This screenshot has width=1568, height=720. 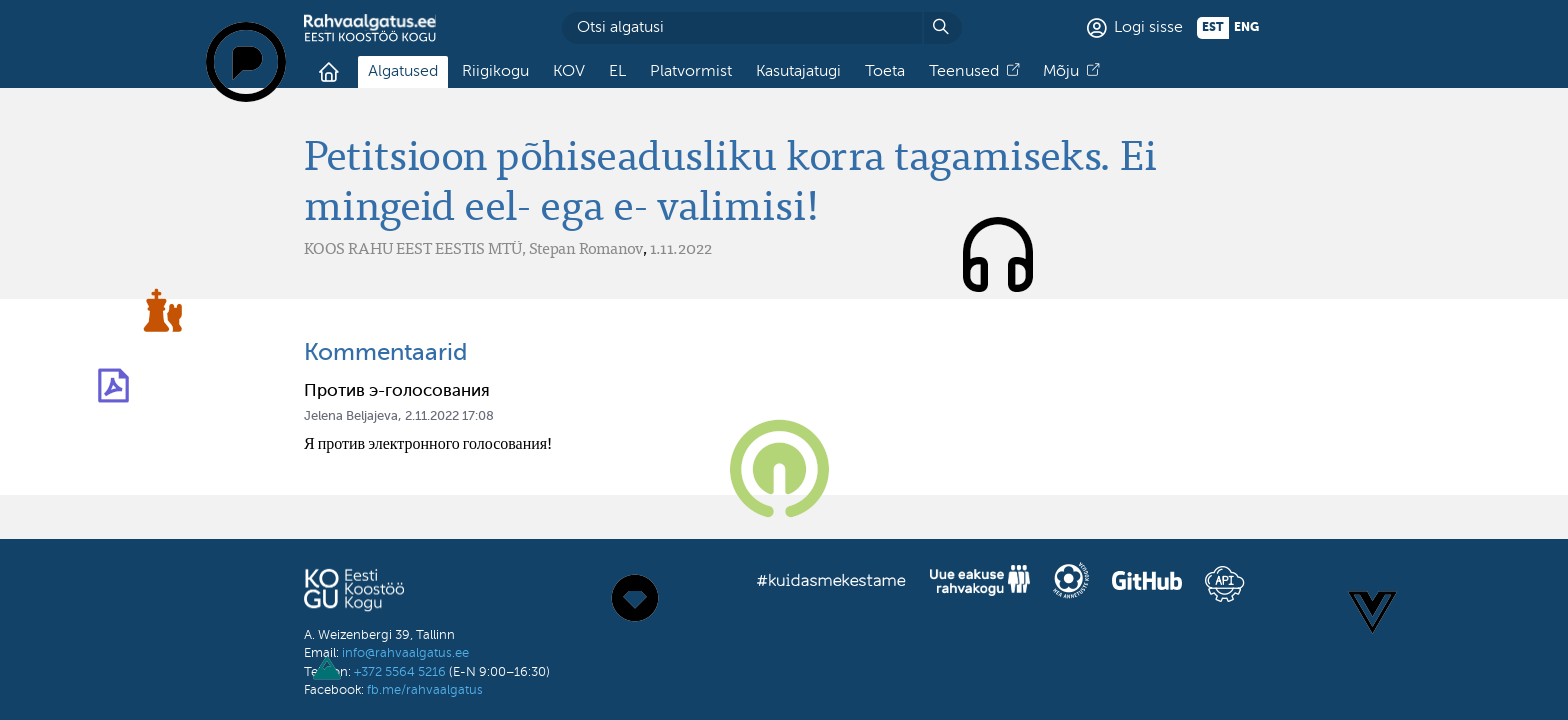 I want to click on play chess game, so click(x=161, y=311).